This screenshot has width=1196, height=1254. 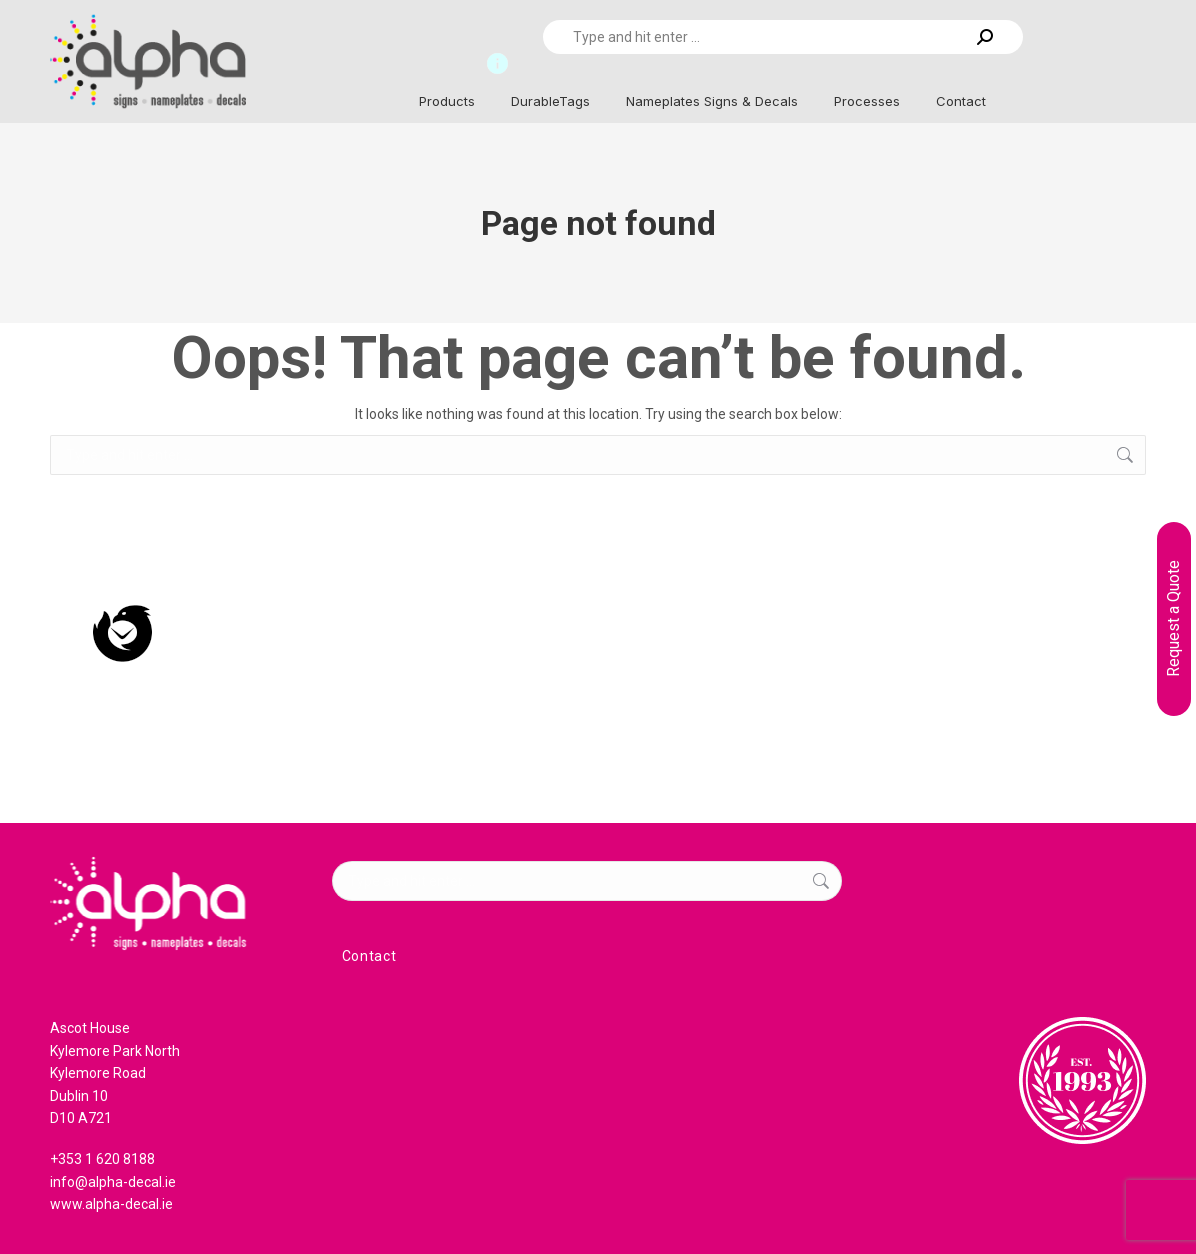 I want to click on open Mozilla Thunderbird email client, so click(x=122, y=633).